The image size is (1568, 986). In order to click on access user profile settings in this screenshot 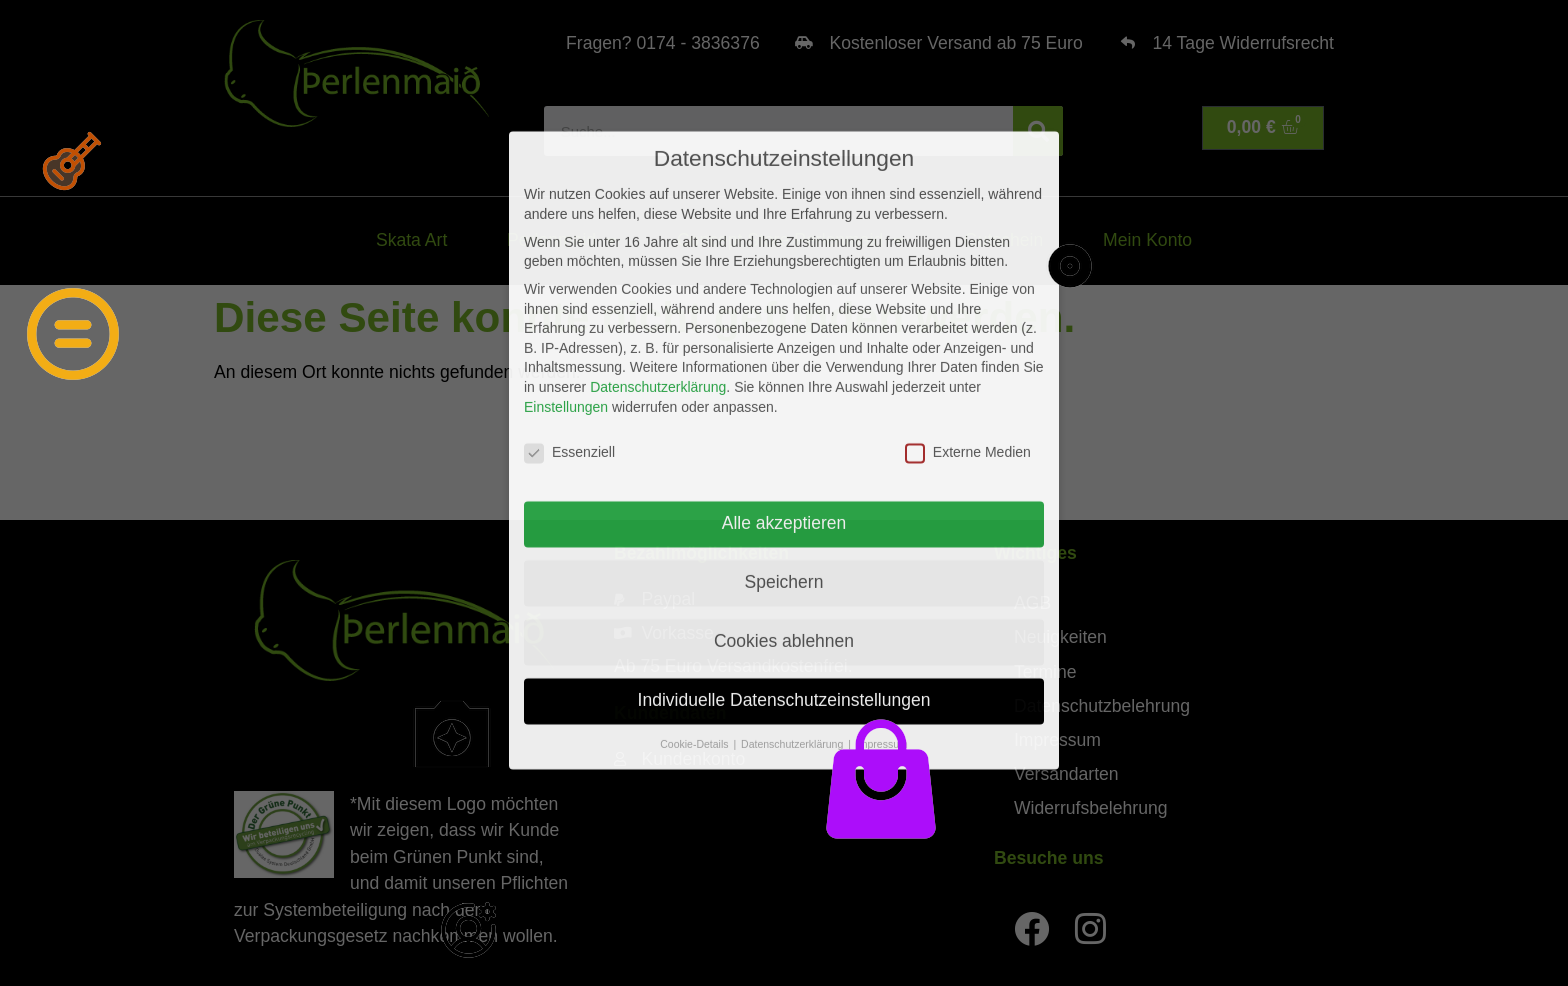, I will do `click(468, 930)`.